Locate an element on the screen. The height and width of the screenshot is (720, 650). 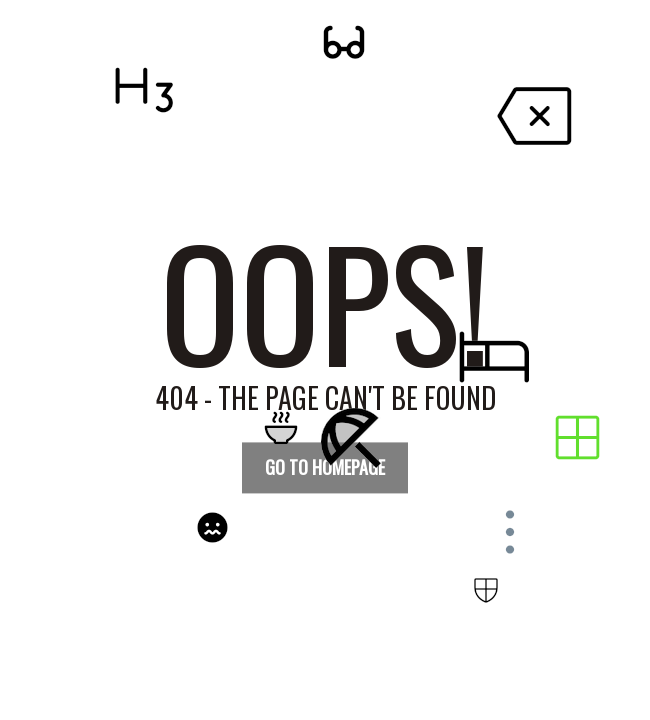
format text as heading level 3 is located at coordinates (141, 89).